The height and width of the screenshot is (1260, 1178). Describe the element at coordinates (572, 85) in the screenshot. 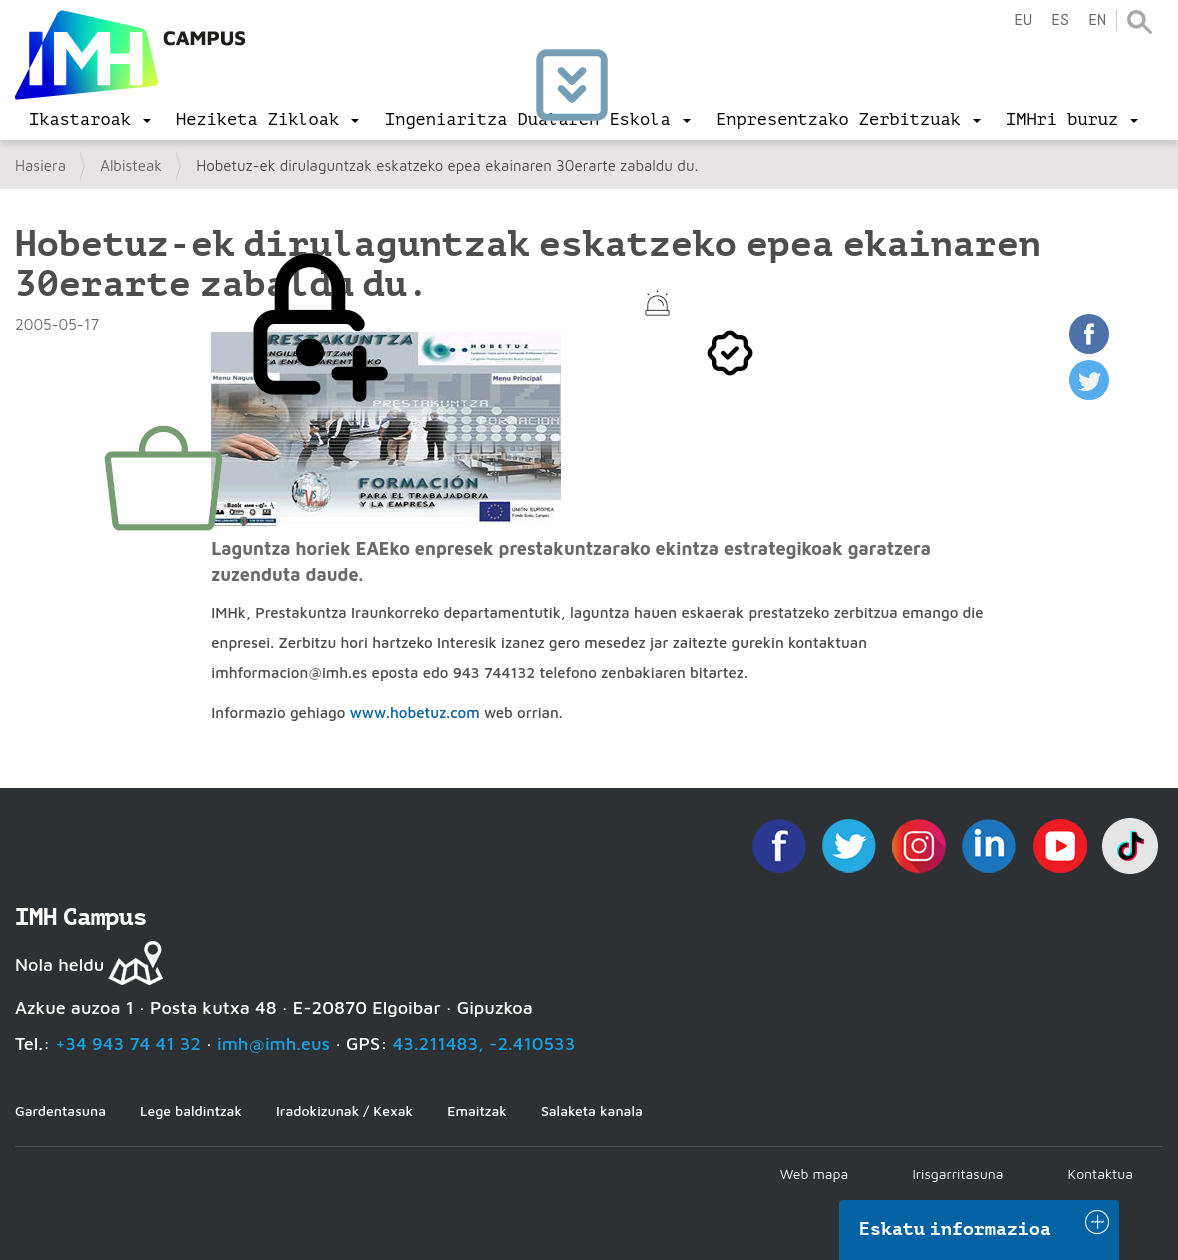

I see `collapse or minimize content section` at that location.